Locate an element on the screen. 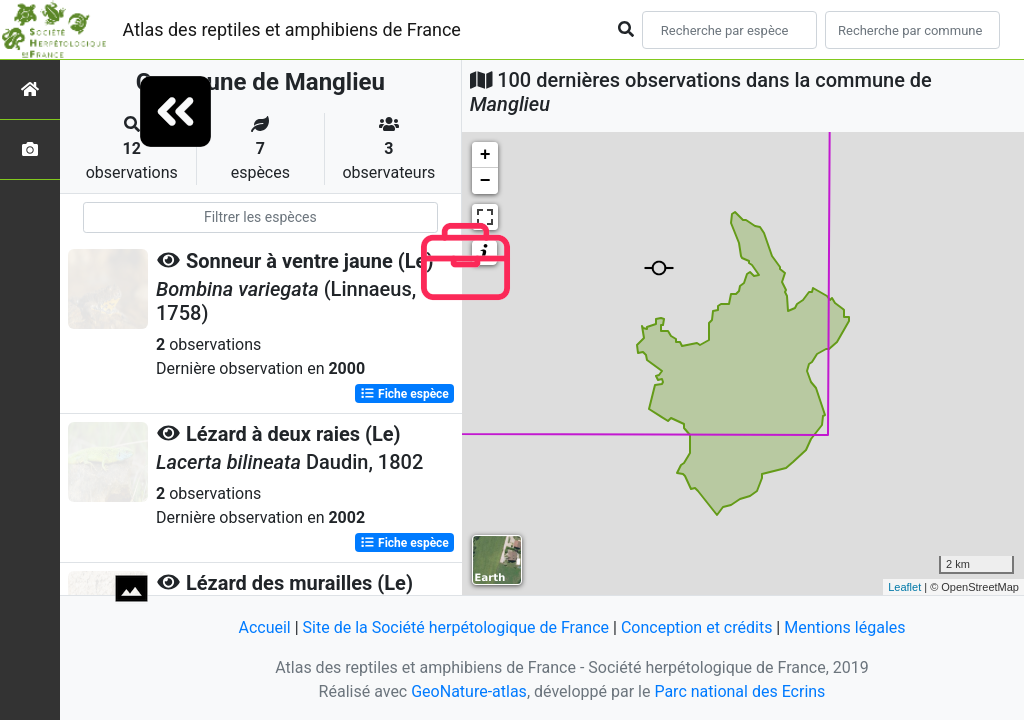  view image at actual size is located at coordinates (131, 588).